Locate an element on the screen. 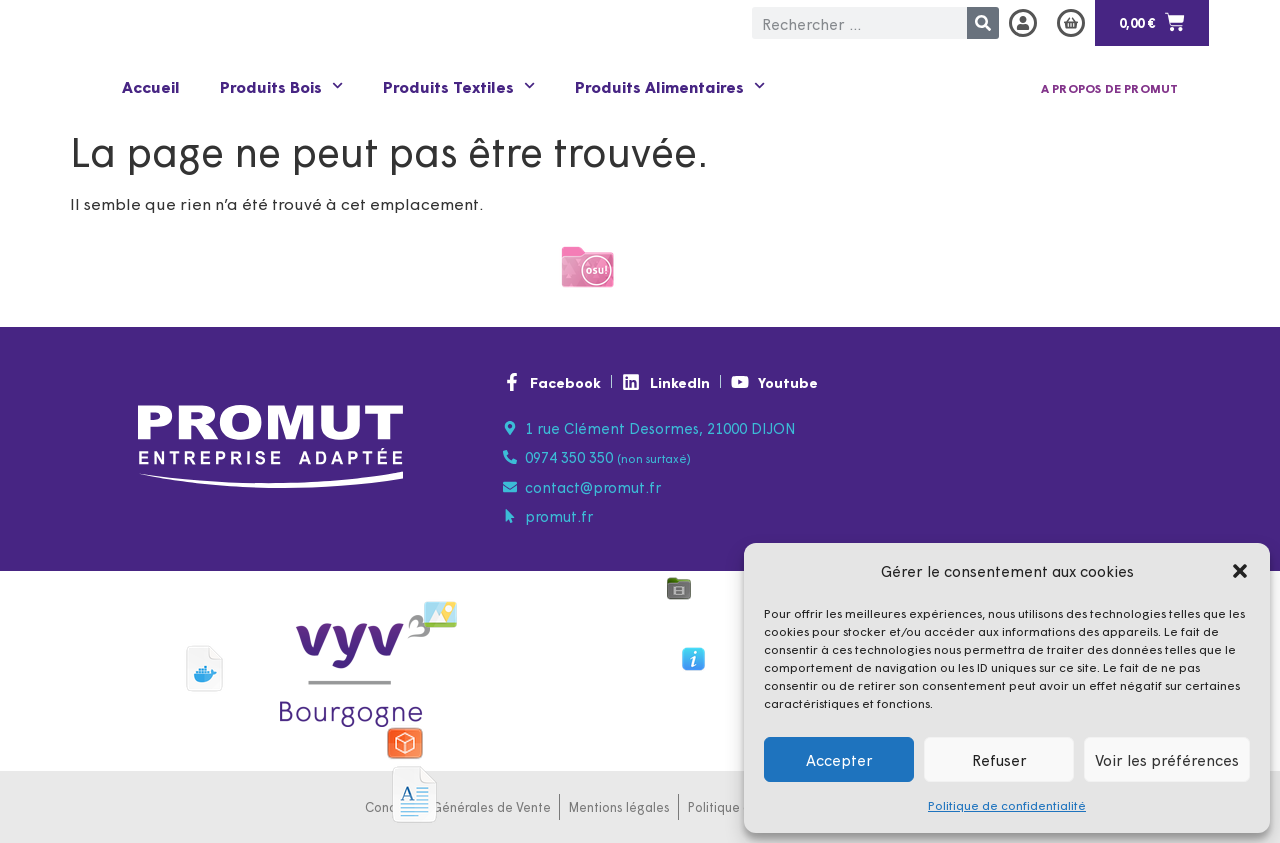 This screenshot has height=843, width=1280. open your osu! game files folder is located at coordinates (587, 268).